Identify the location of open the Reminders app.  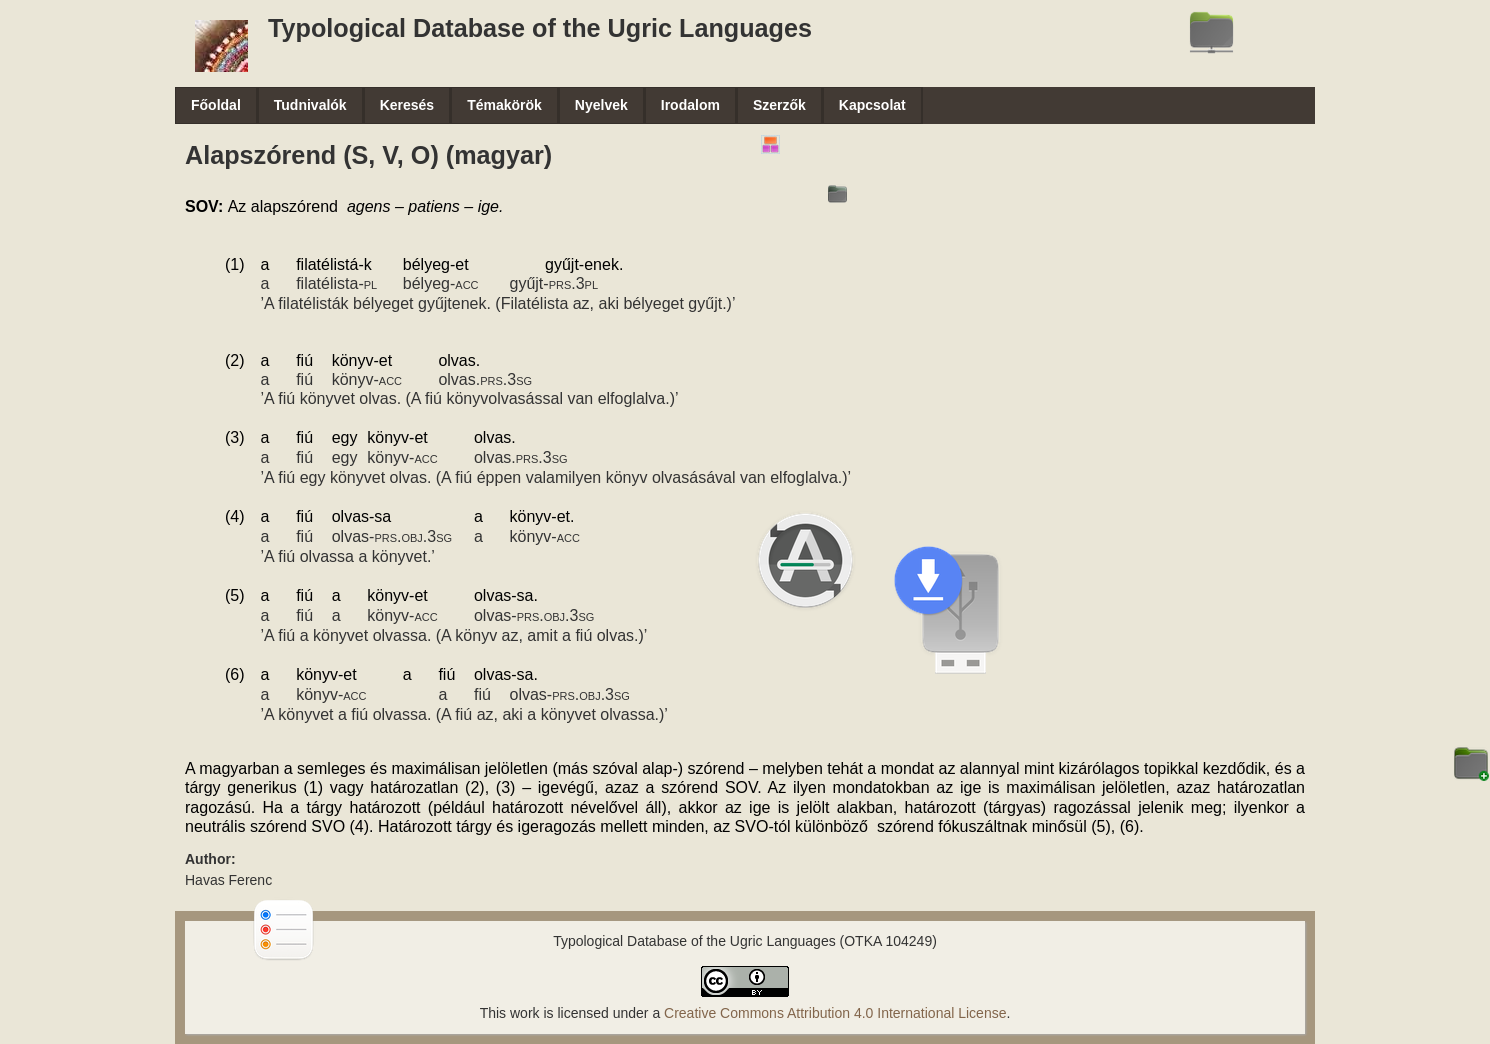
(283, 929).